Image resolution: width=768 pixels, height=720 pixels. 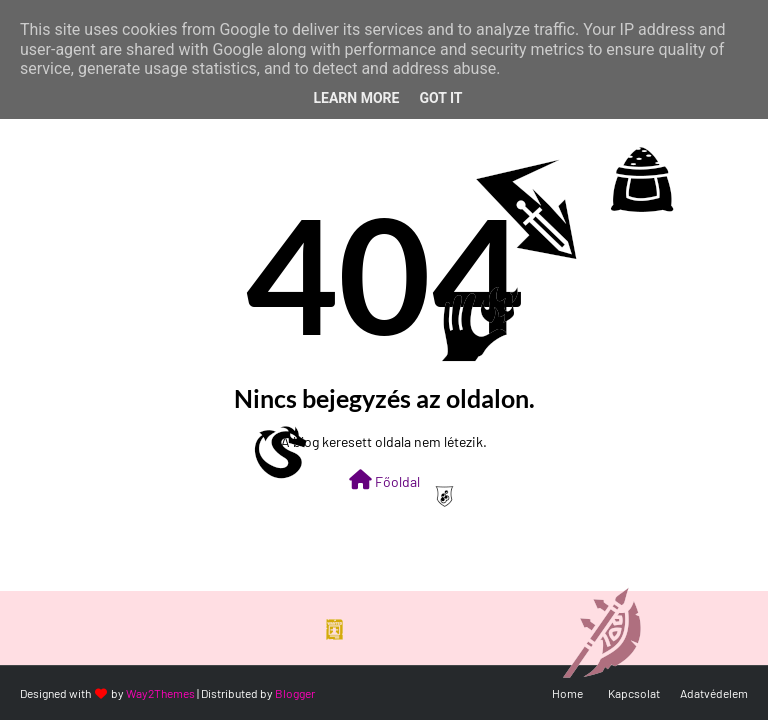 What do you see at coordinates (281, 452) in the screenshot?
I see `select sea dragon character or creature` at bounding box center [281, 452].